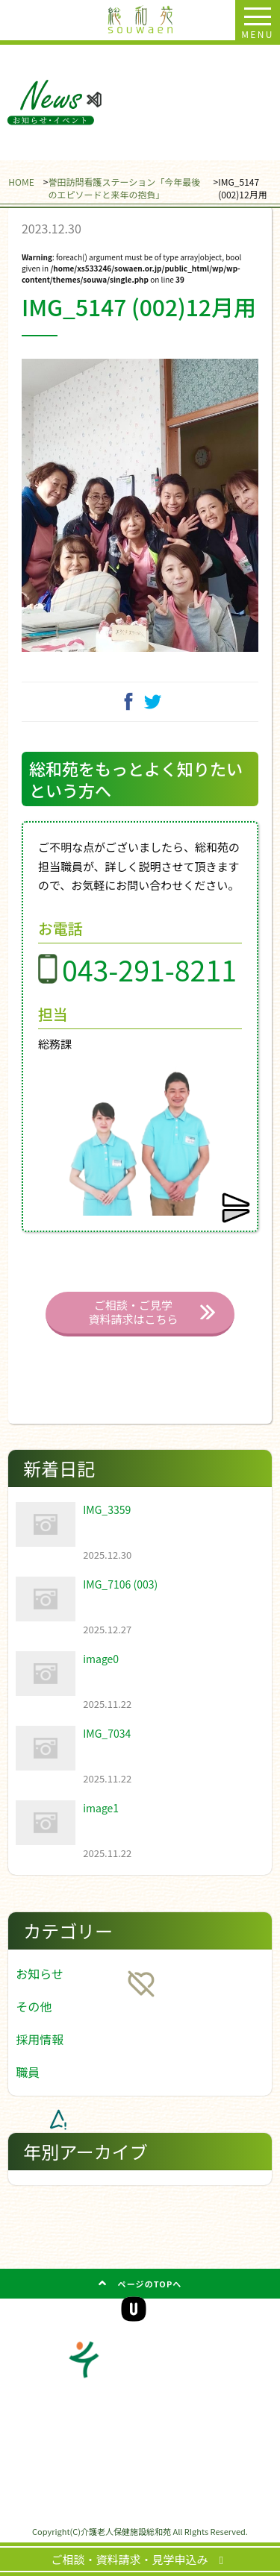 This screenshot has height=2576, width=280. I want to click on open visual studio code, so click(94, 99).